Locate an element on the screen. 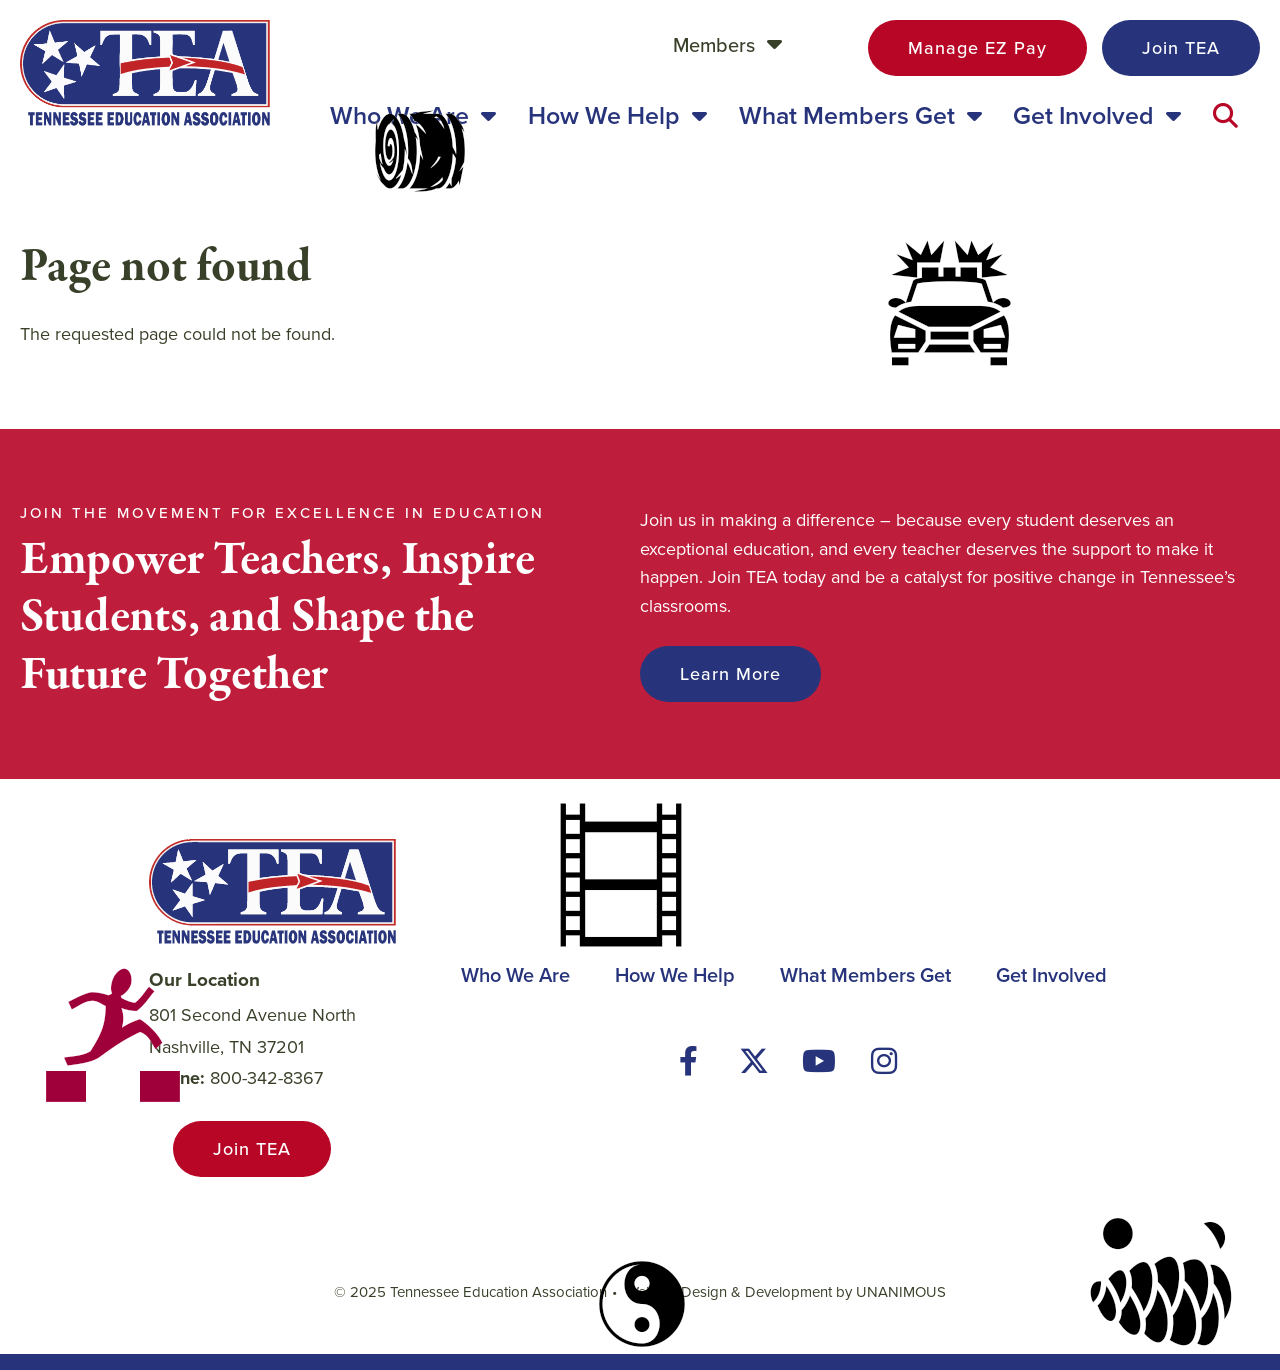 This screenshot has height=1370, width=1280. indicates a hungry or gluttonous character status is located at coordinates (1161, 1283).